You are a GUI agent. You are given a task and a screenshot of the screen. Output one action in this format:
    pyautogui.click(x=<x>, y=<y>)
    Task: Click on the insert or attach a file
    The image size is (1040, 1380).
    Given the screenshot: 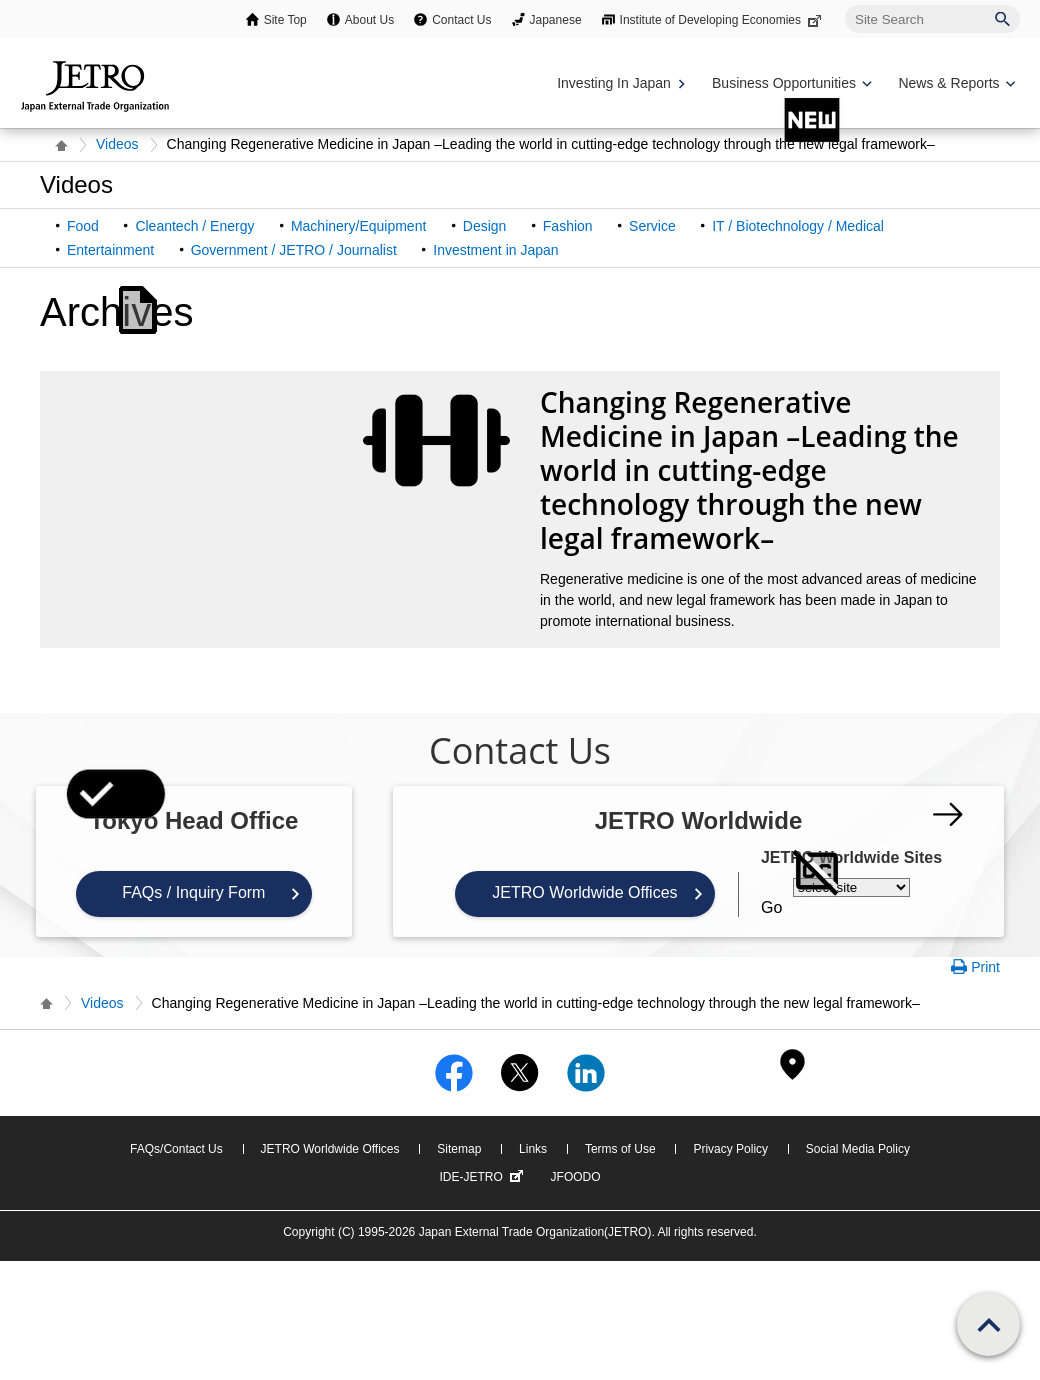 What is the action you would take?
    pyautogui.click(x=138, y=310)
    